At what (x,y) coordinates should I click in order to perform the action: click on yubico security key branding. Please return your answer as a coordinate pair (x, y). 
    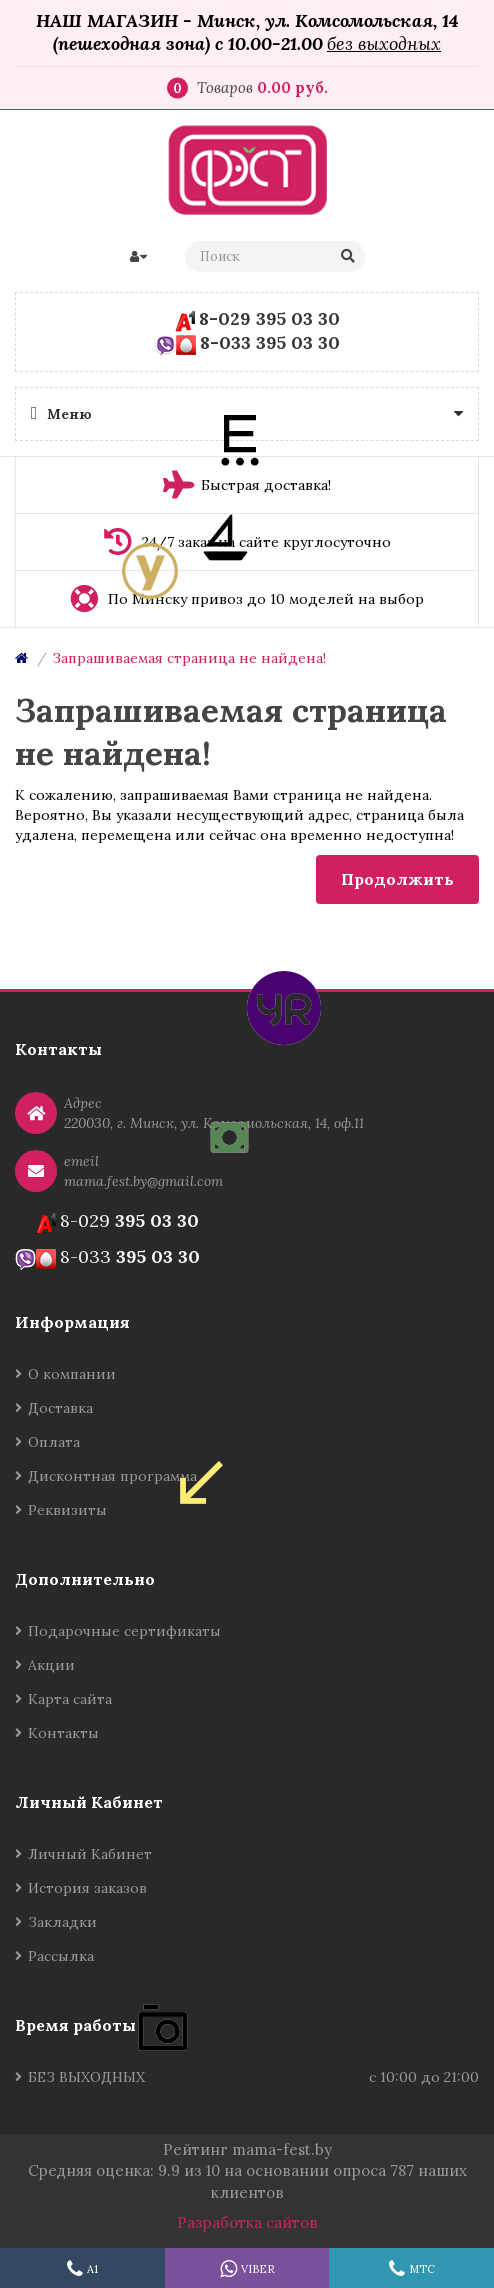
    Looking at the image, I should click on (150, 571).